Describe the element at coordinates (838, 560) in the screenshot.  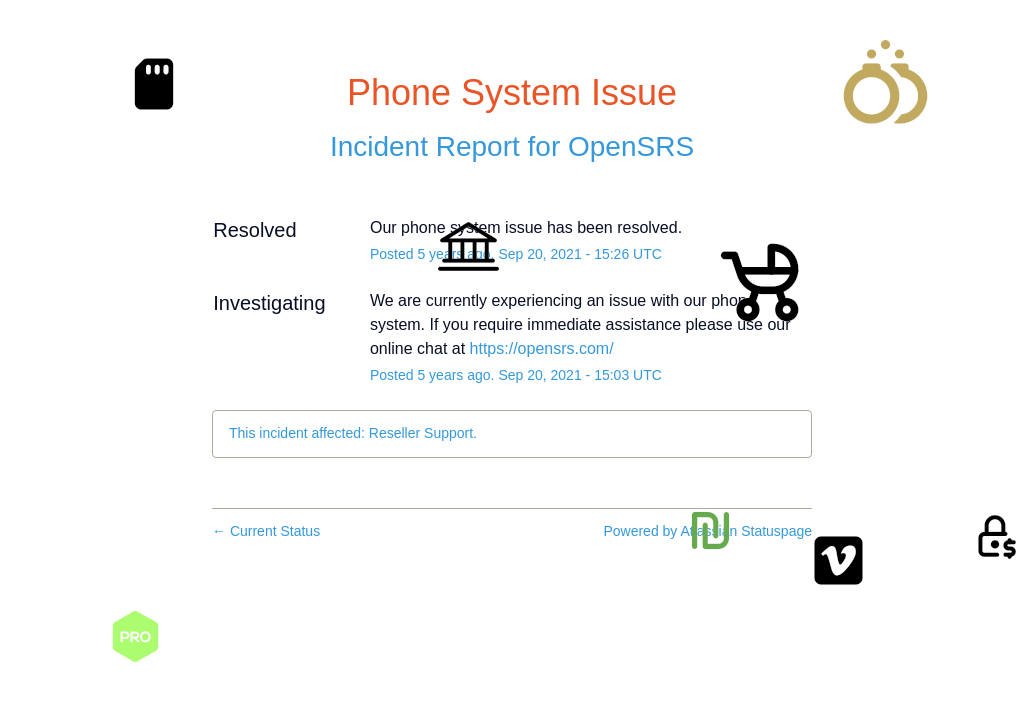
I see `open Vimeo app or website` at that location.